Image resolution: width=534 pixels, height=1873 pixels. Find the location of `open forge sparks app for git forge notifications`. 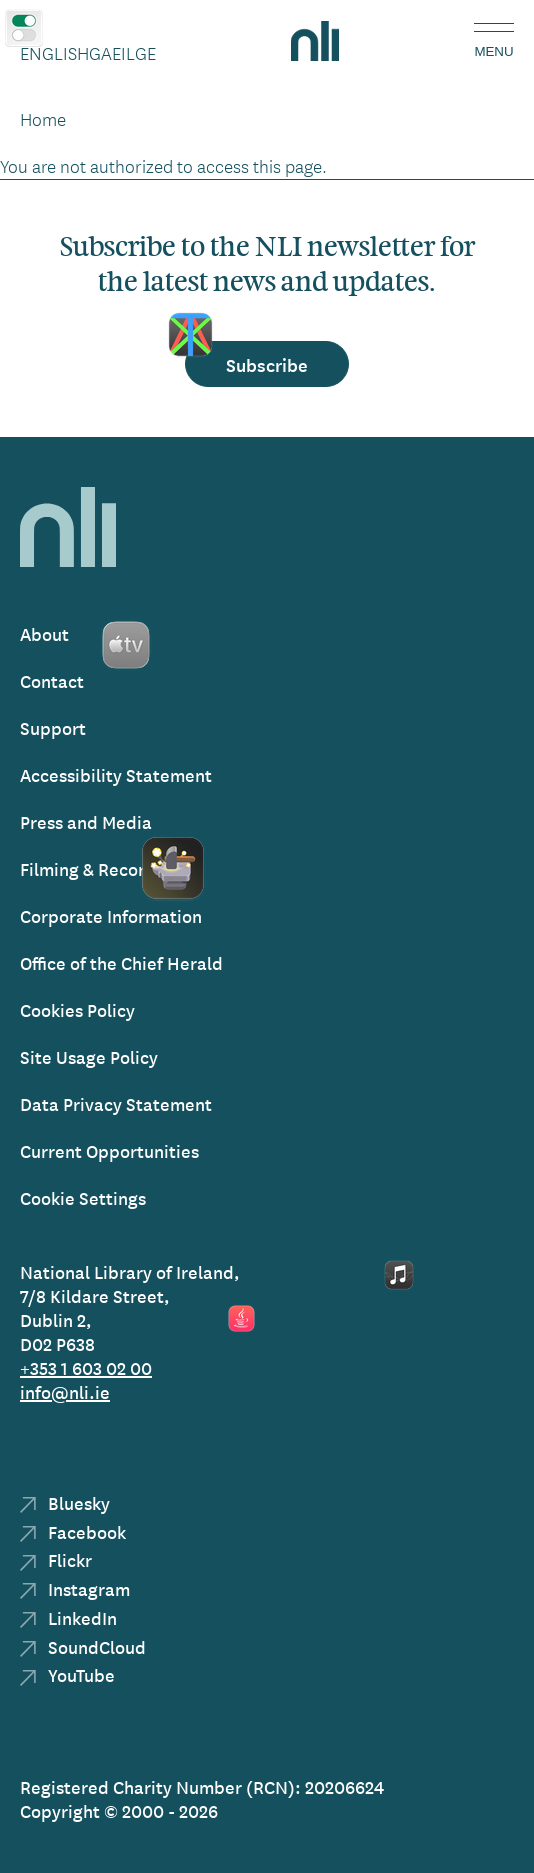

open forge sparks app for git forge notifications is located at coordinates (173, 868).